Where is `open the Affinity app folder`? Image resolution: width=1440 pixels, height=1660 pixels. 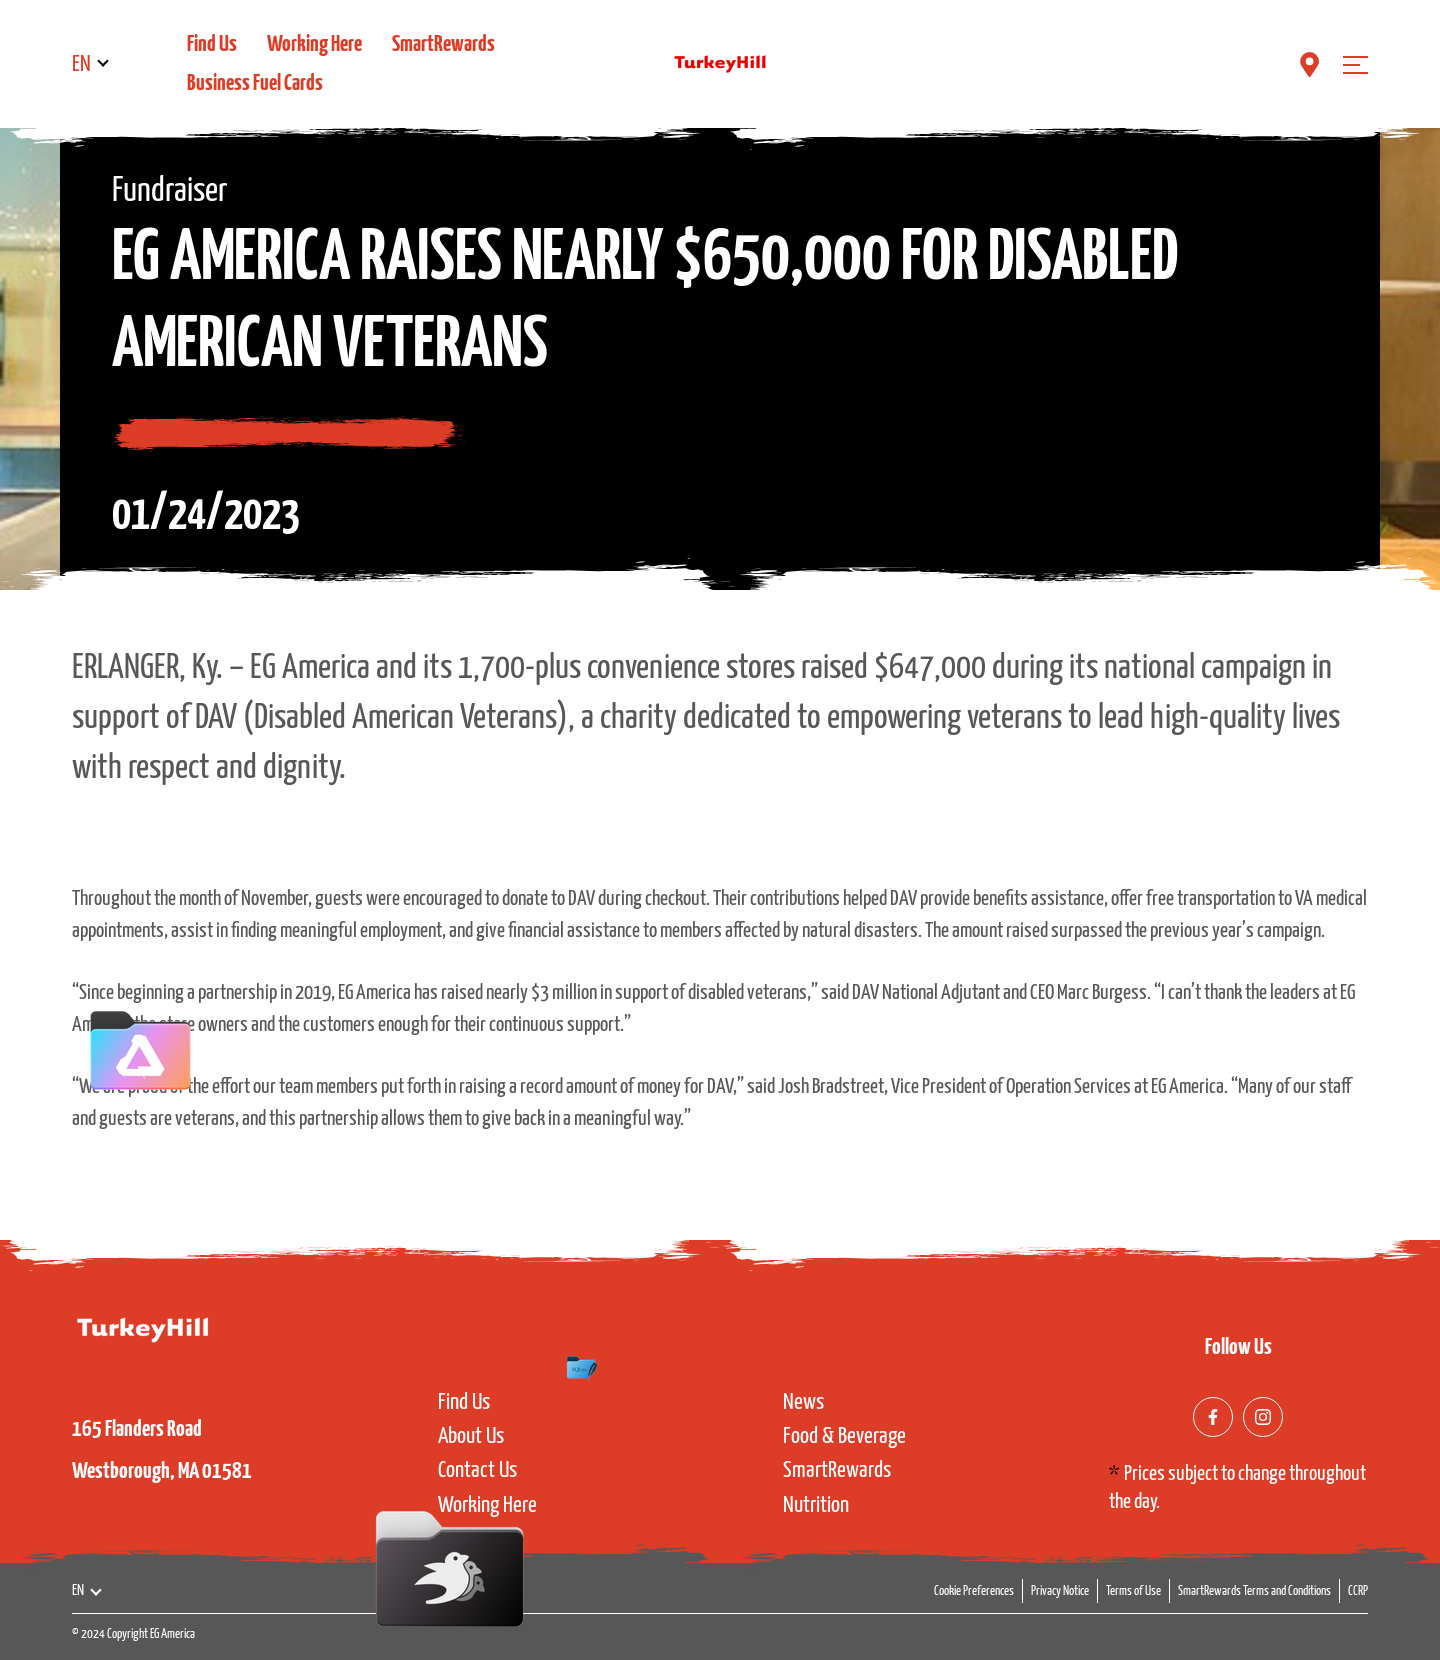
open the Affinity app folder is located at coordinates (140, 1053).